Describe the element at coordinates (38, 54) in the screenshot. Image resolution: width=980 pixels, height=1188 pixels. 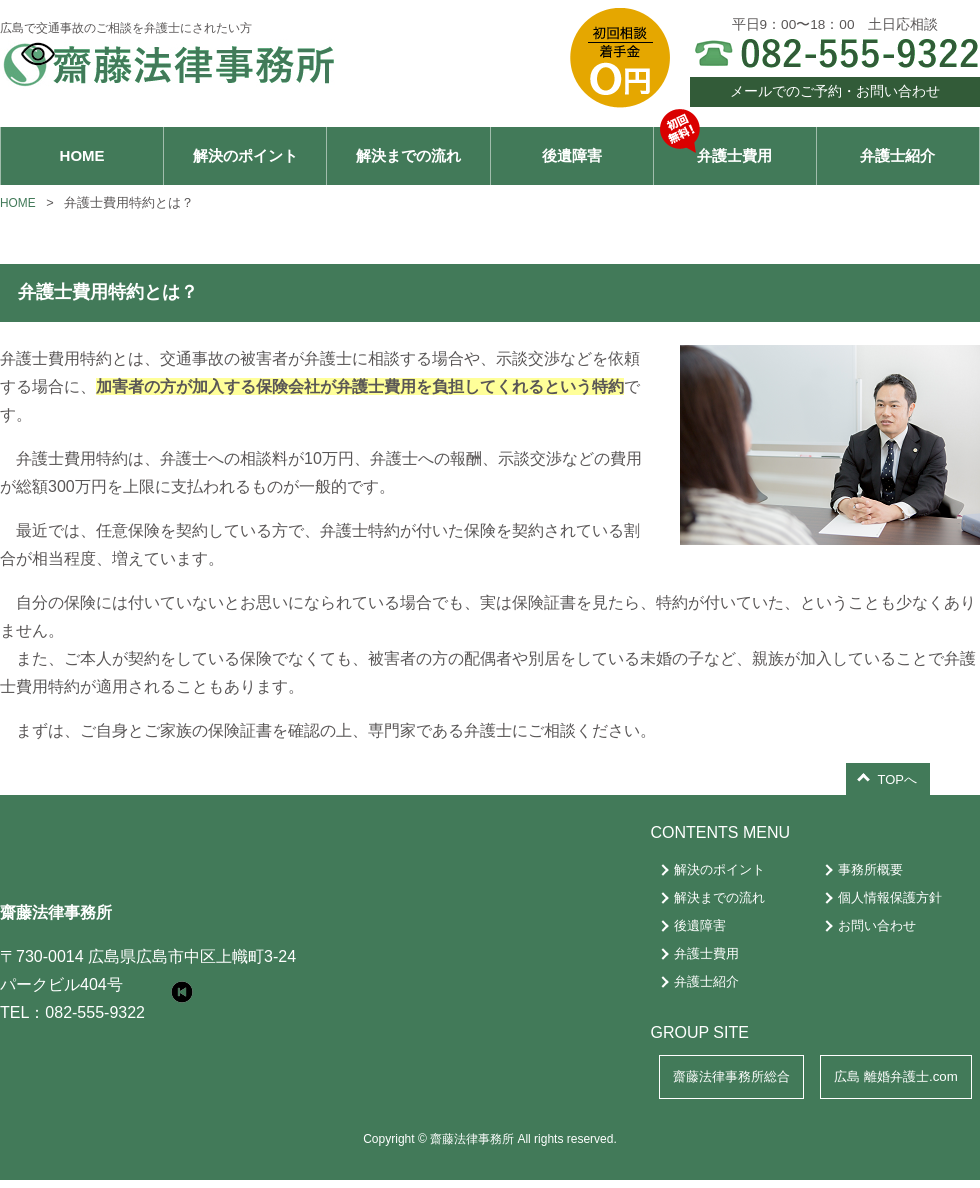
I see `view or preview content` at that location.